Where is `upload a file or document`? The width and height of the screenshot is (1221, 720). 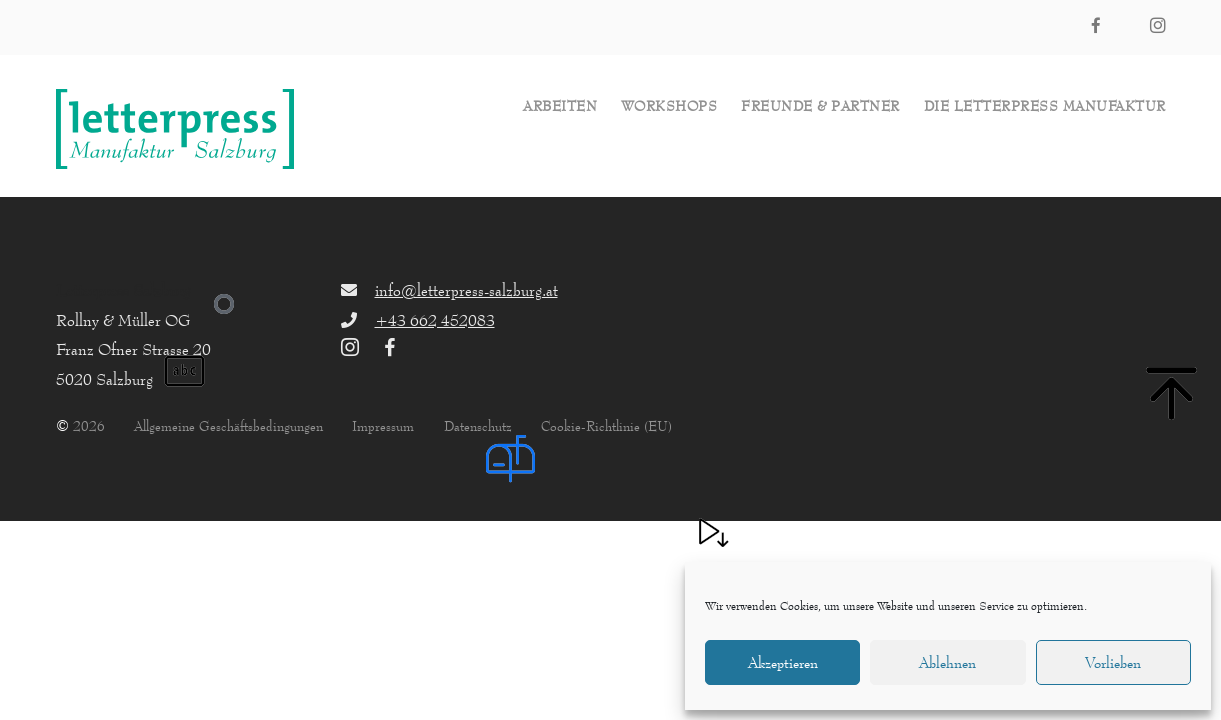
upload a file or document is located at coordinates (1171, 392).